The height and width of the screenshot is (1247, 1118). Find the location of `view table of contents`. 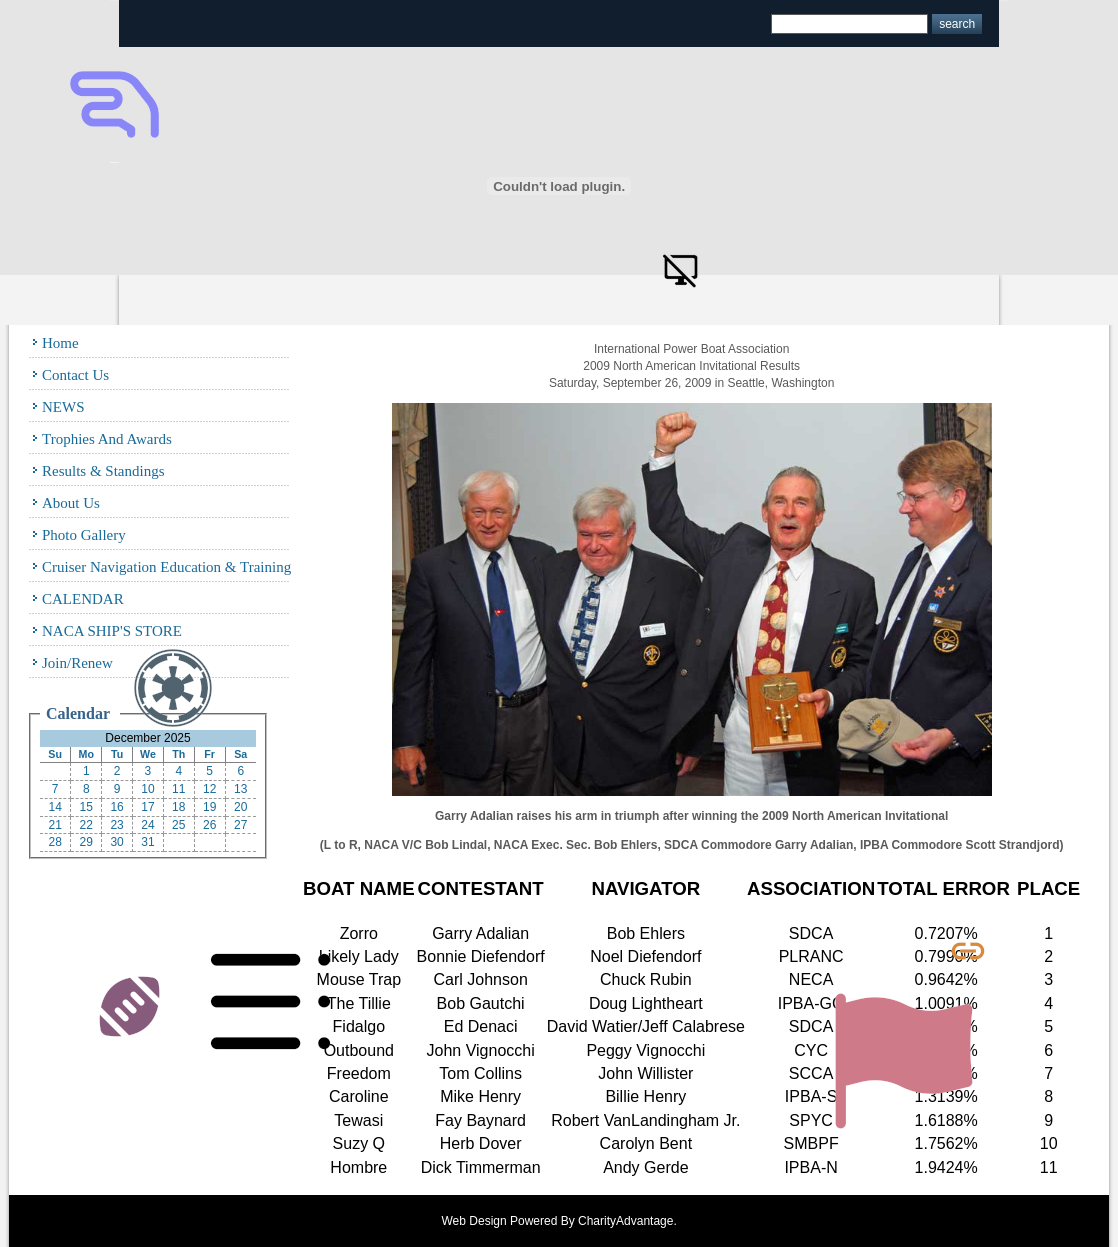

view table of contents is located at coordinates (270, 1001).